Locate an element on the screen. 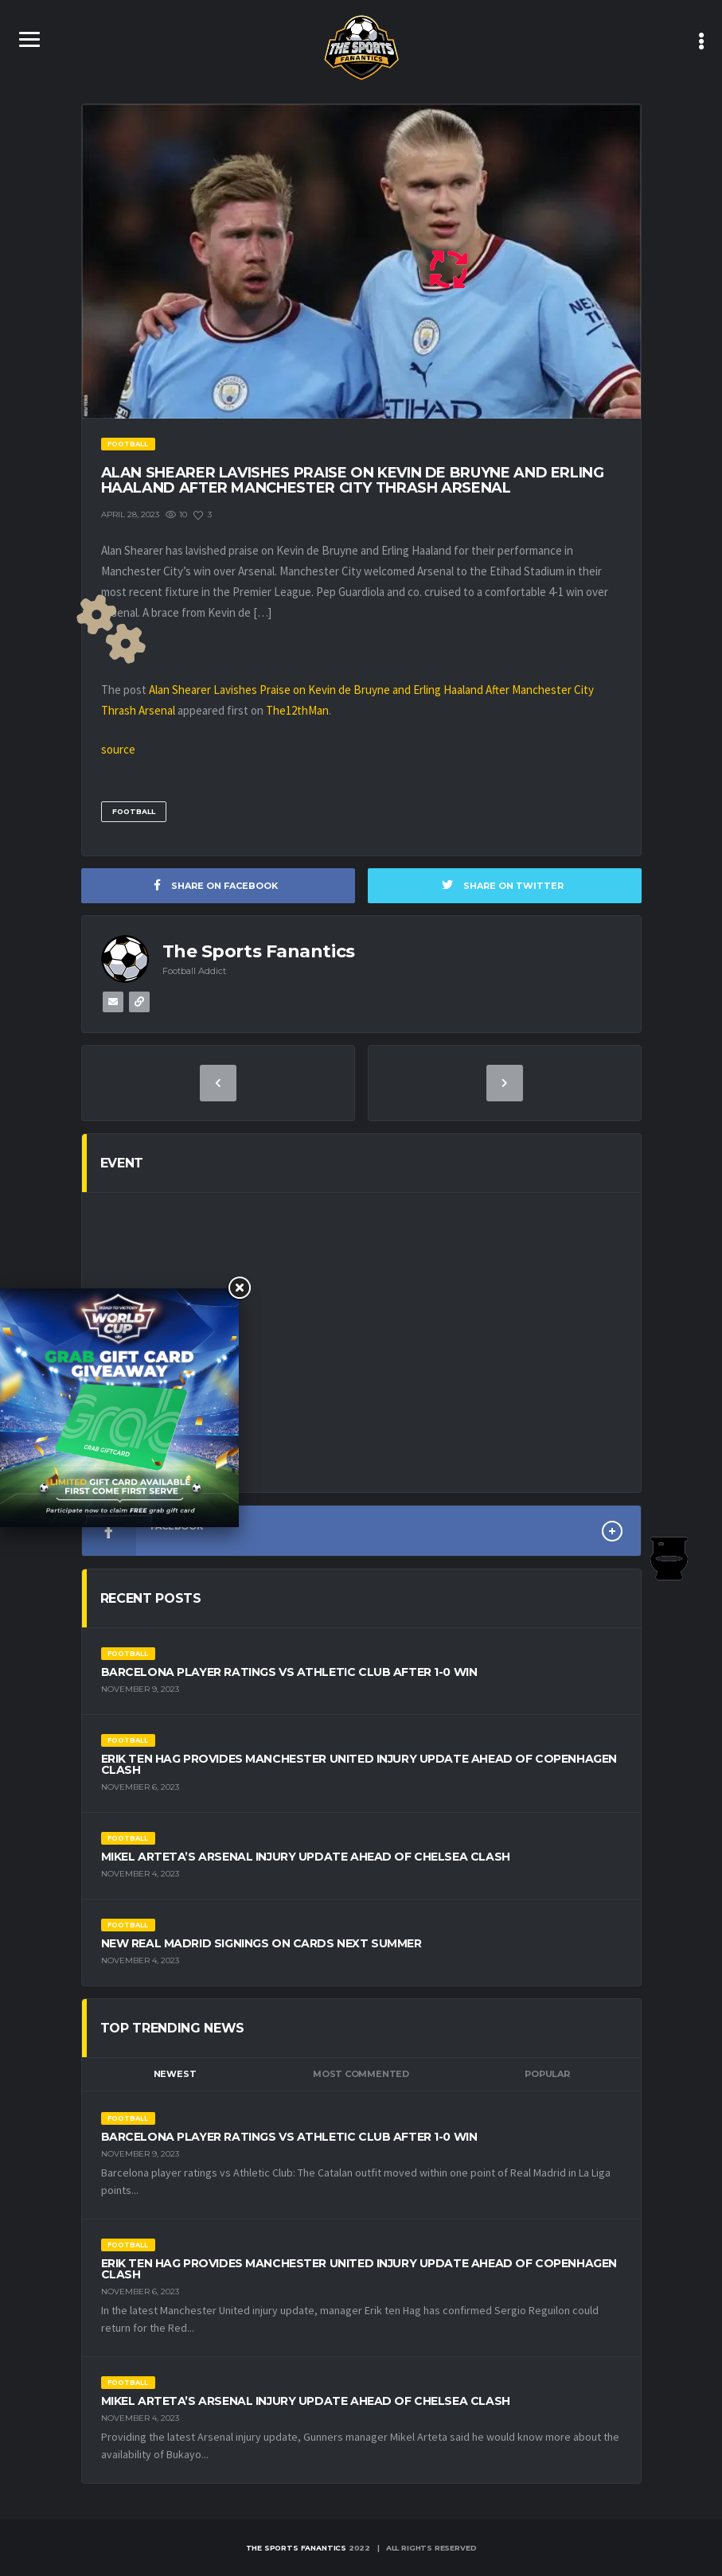 This screenshot has width=722, height=2576. access settings or preferences is located at coordinates (111, 629).